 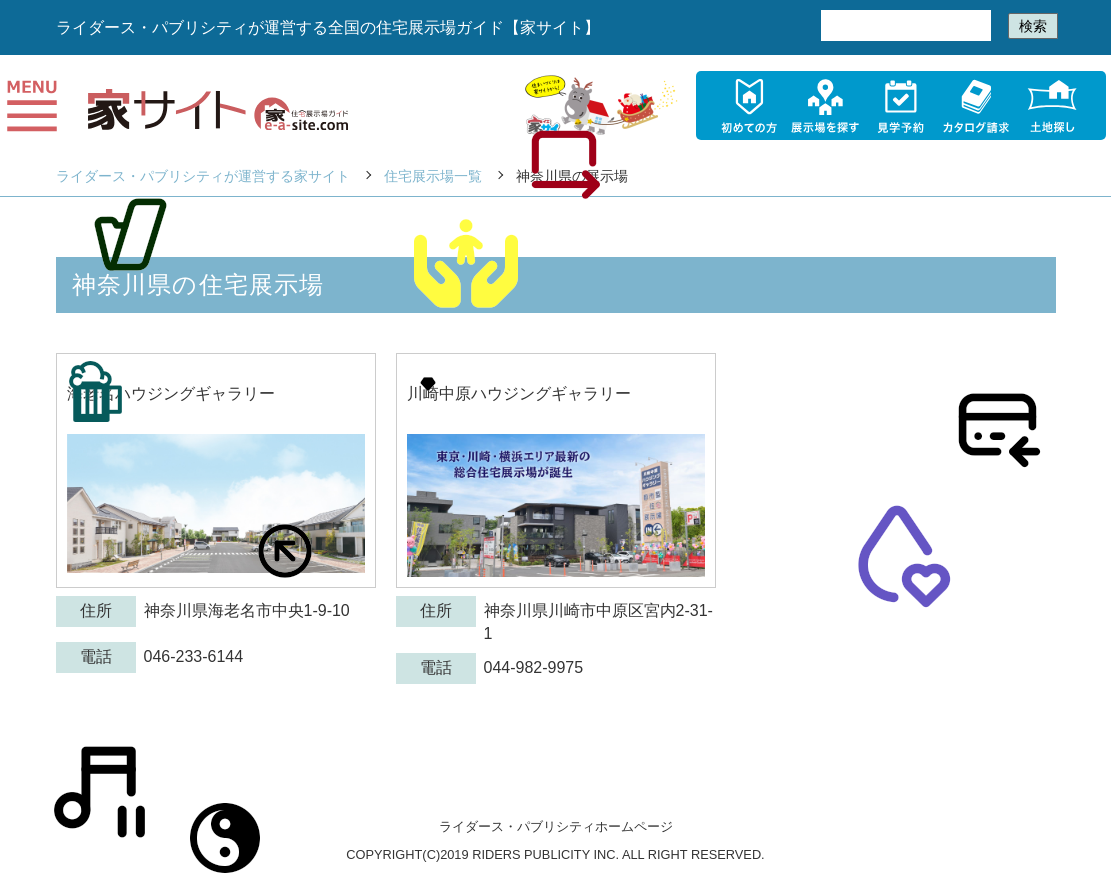 I want to click on view nearby bars or pubs, so click(x=95, y=391).